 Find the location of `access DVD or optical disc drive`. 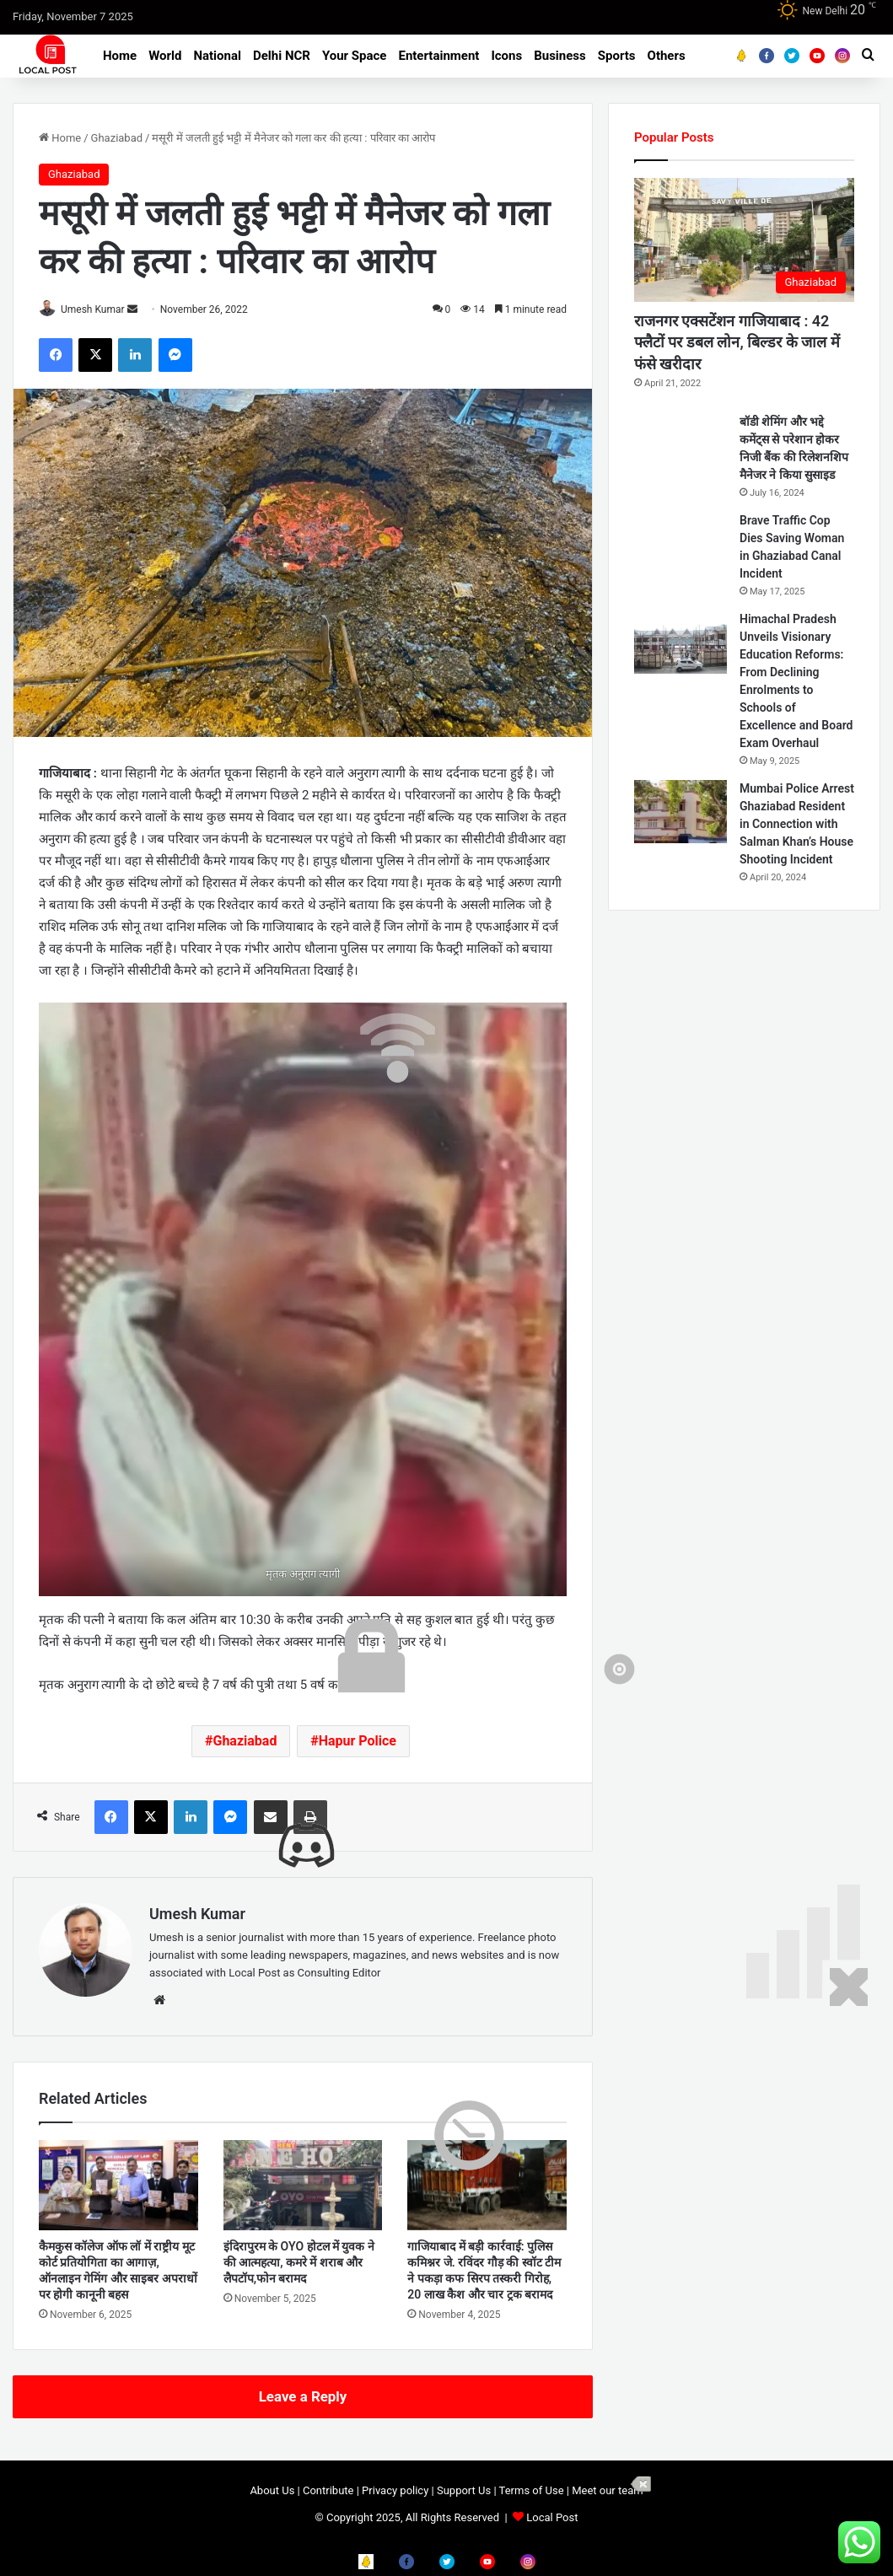

access DVD or optical disc drive is located at coordinates (619, 1669).